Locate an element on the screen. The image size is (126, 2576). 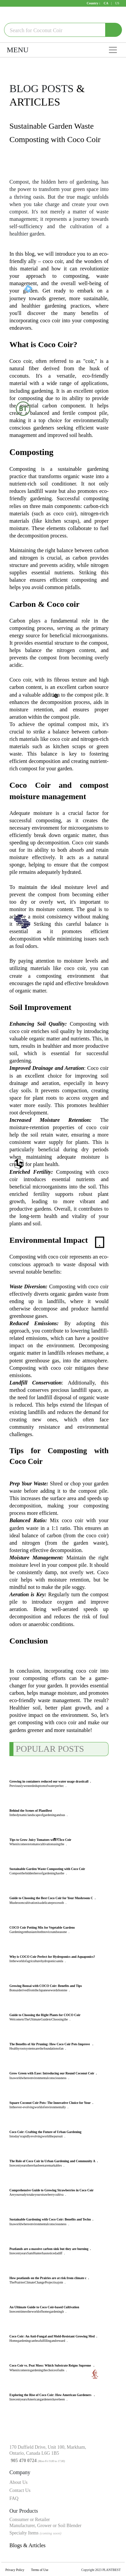
visit the CodeProject website is located at coordinates (95, 2374).